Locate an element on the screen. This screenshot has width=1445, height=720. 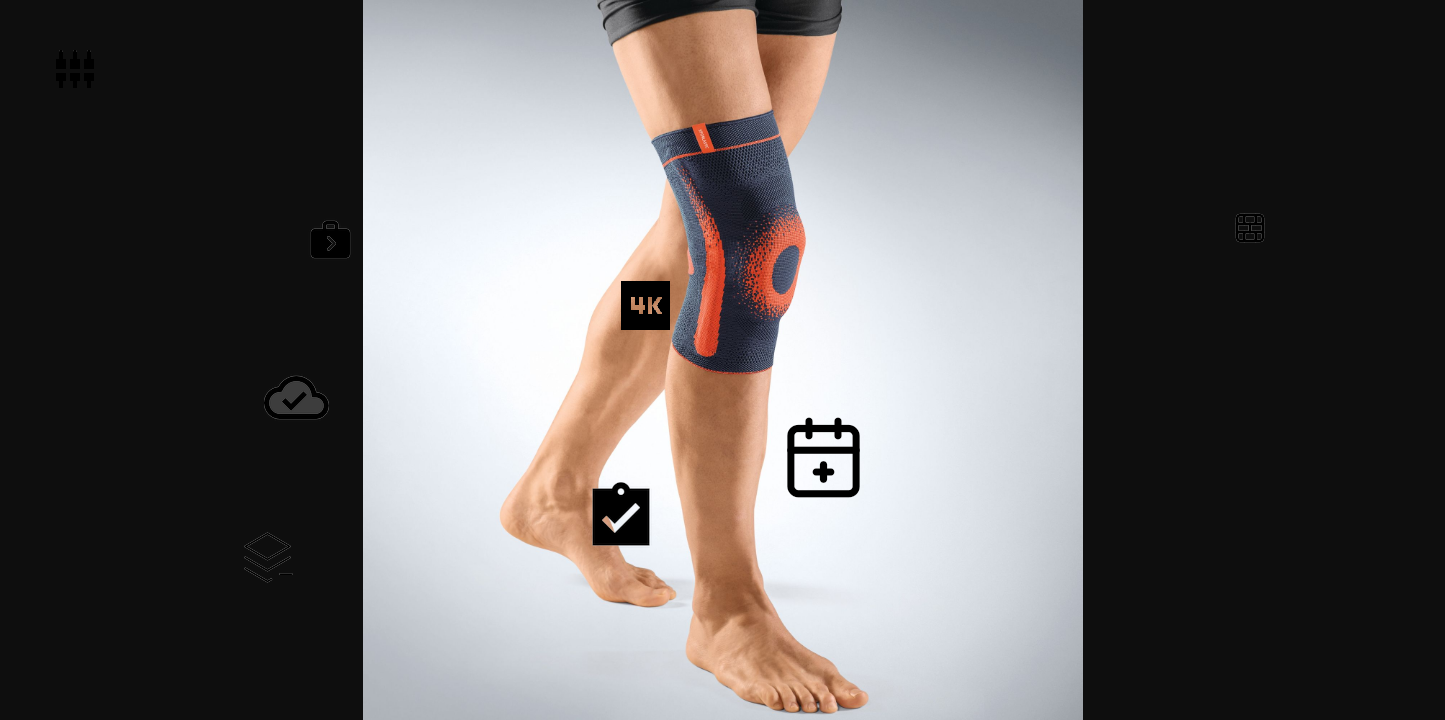
indicates 4K resolution video quality is located at coordinates (645, 305).